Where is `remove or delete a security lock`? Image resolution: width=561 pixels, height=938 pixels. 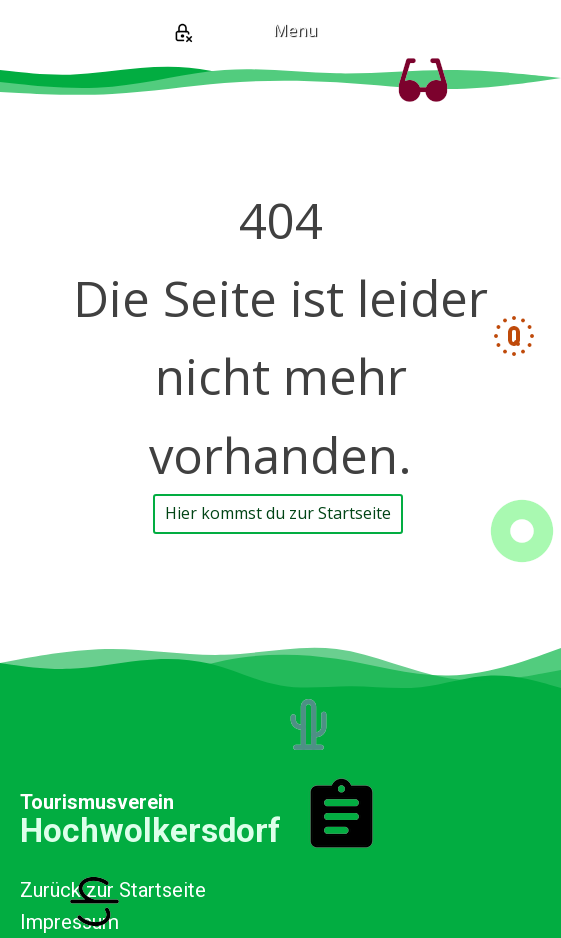
remove or delete a security lock is located at coordinates (182, 32).